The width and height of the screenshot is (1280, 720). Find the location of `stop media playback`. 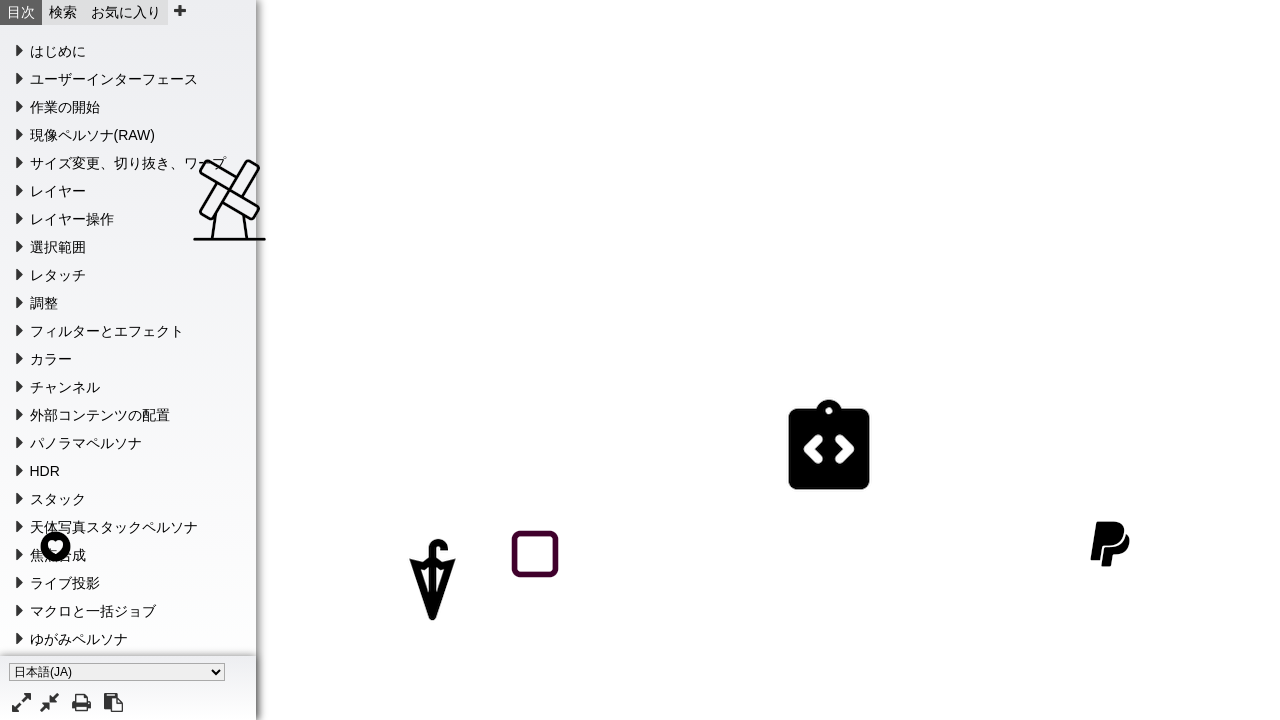

stop media playback is located at coordinates (535, 554).